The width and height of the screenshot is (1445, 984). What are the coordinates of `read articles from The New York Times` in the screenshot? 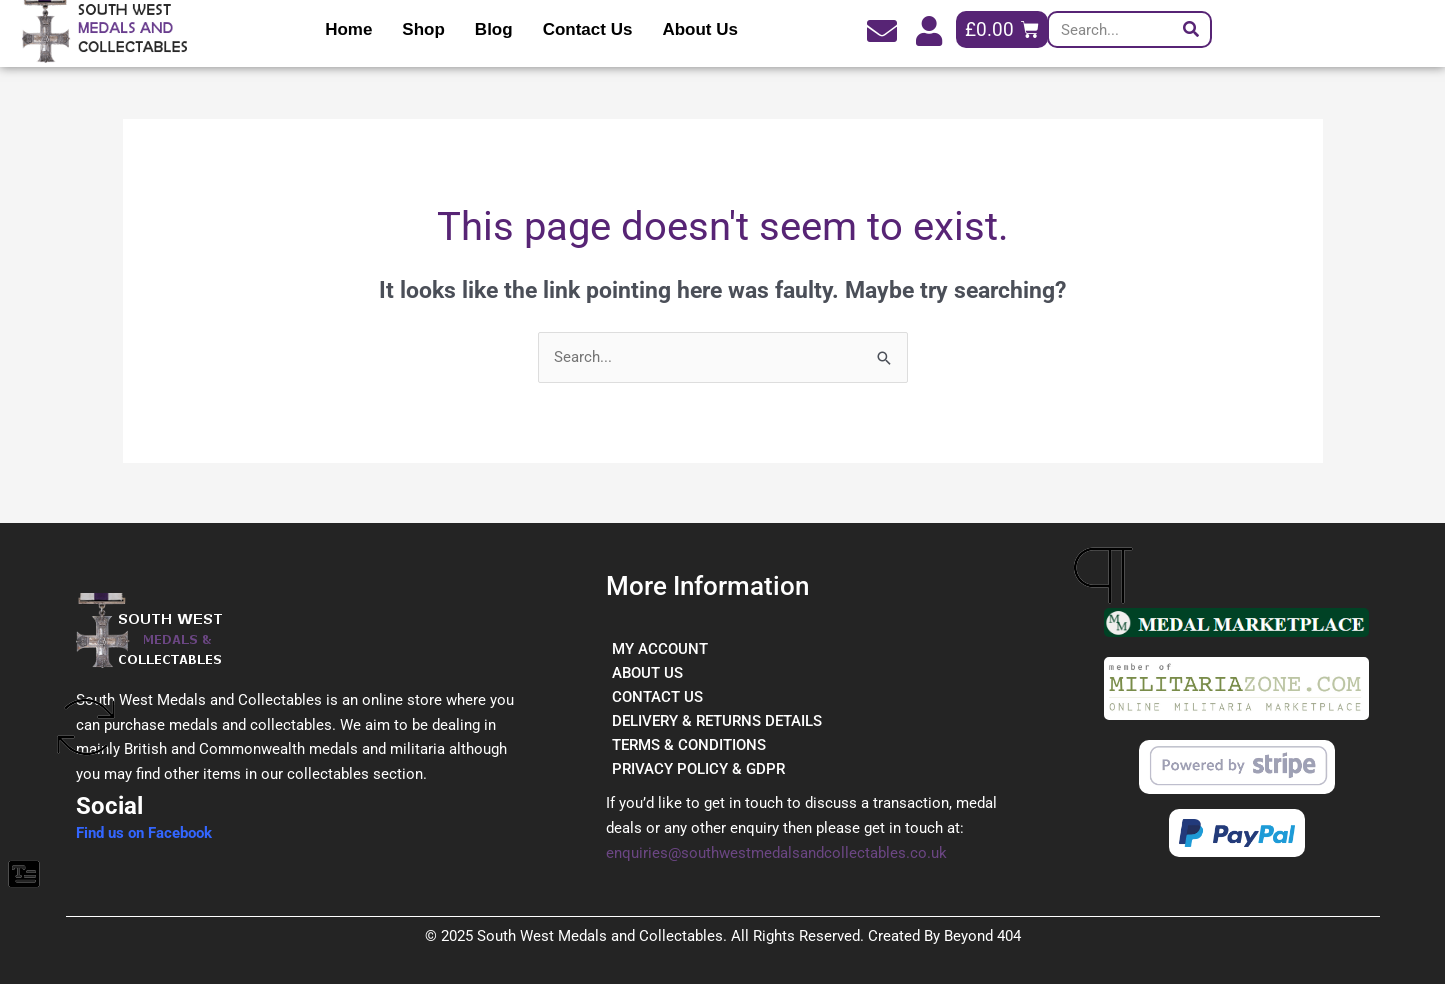 It's located at (24, 874).